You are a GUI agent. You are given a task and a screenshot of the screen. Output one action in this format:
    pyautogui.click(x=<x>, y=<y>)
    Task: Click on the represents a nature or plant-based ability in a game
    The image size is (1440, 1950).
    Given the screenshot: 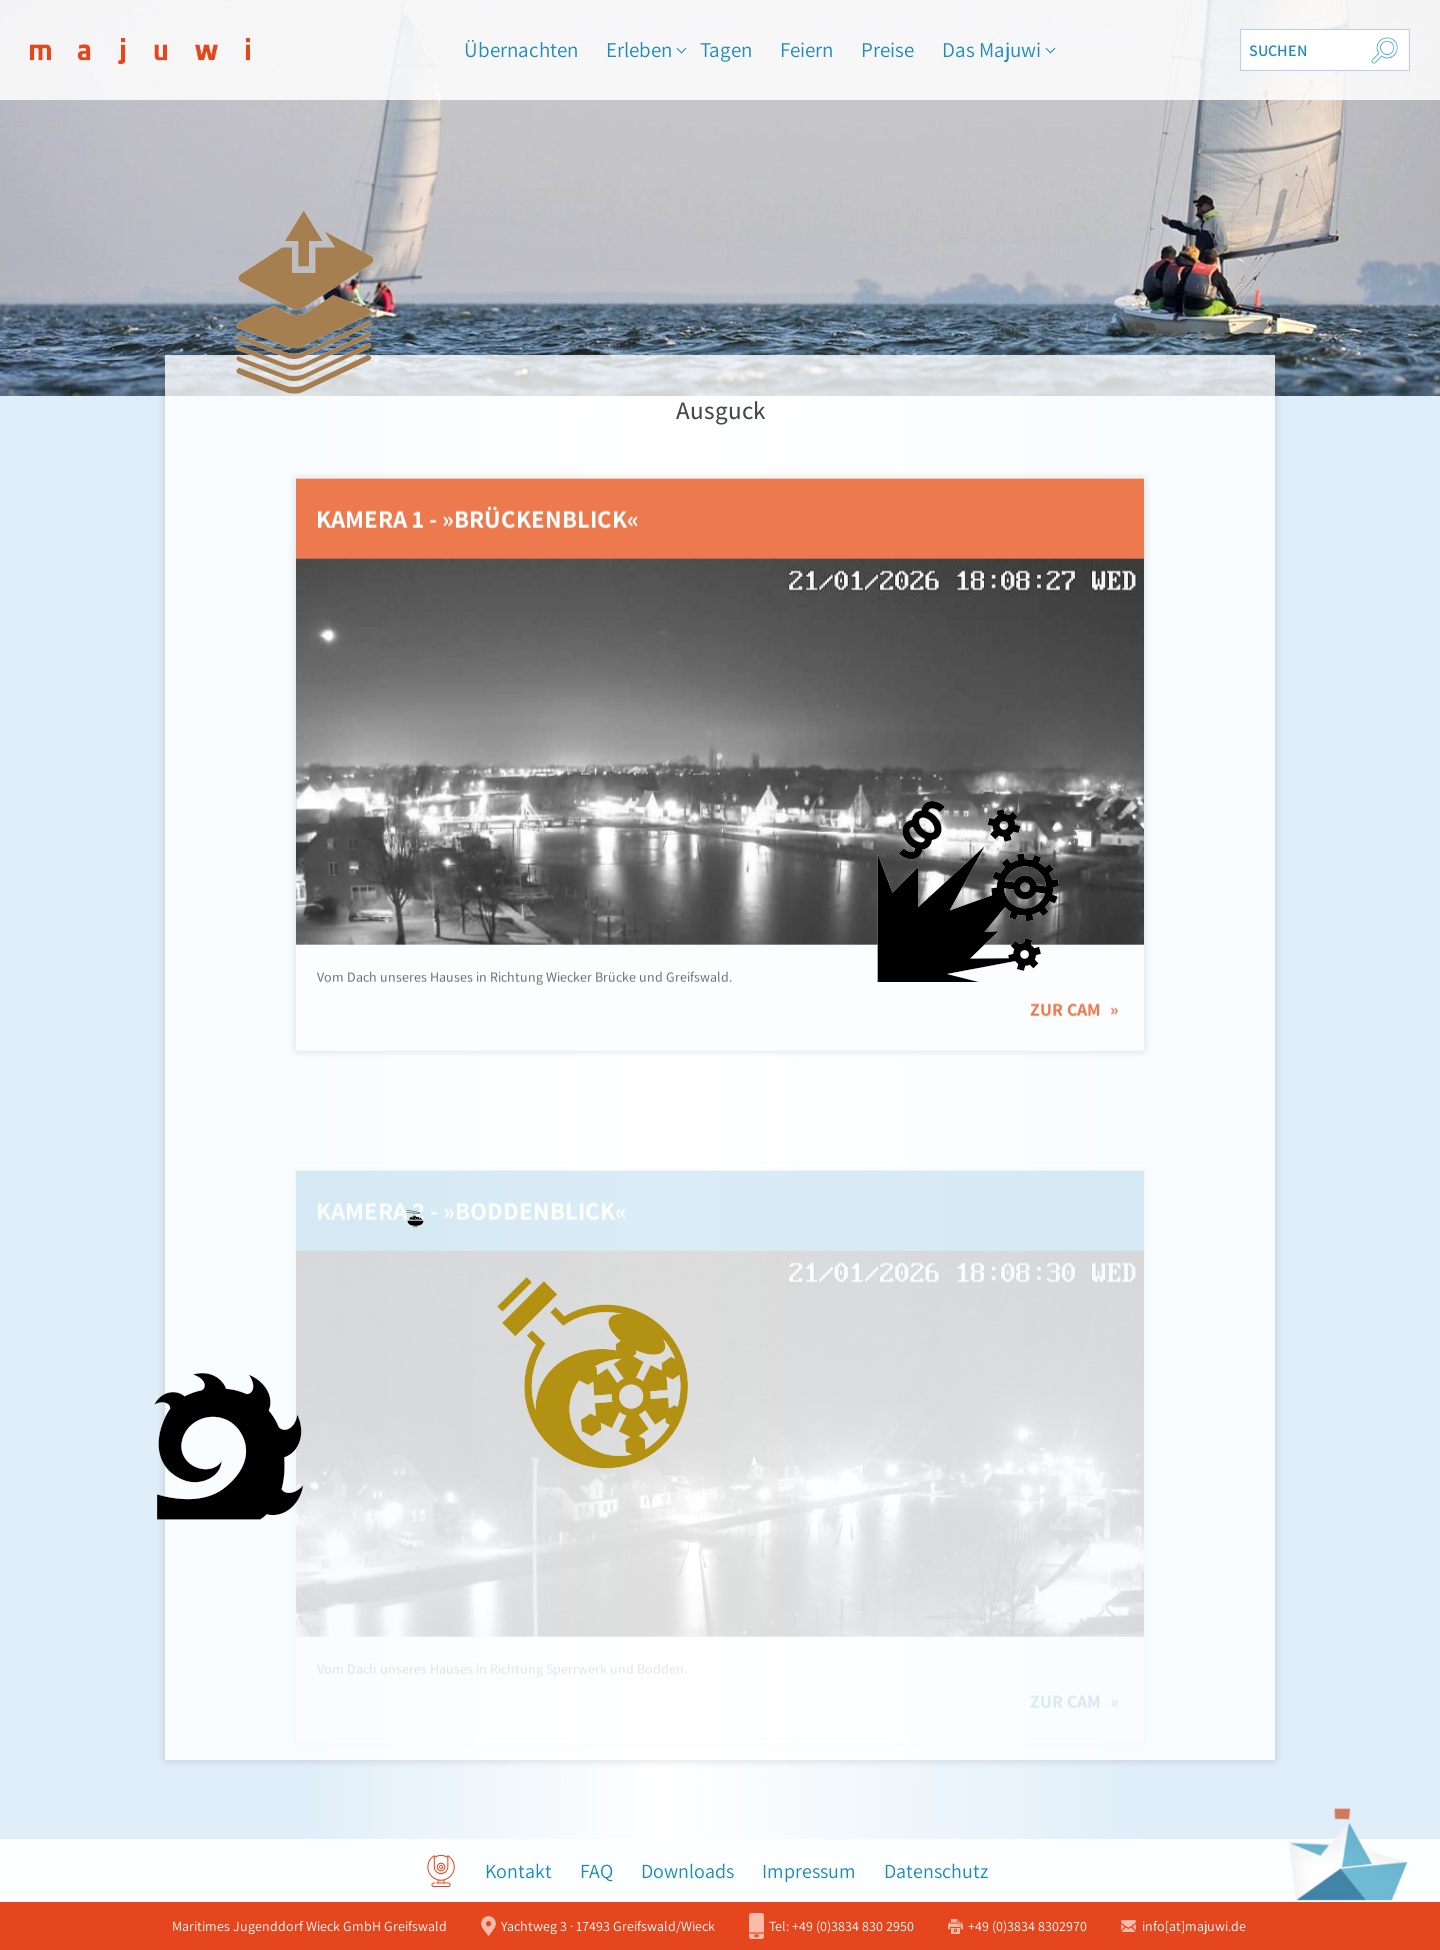 What is the action you would take?
    pyautogui.click(x=229, y=1446)
    